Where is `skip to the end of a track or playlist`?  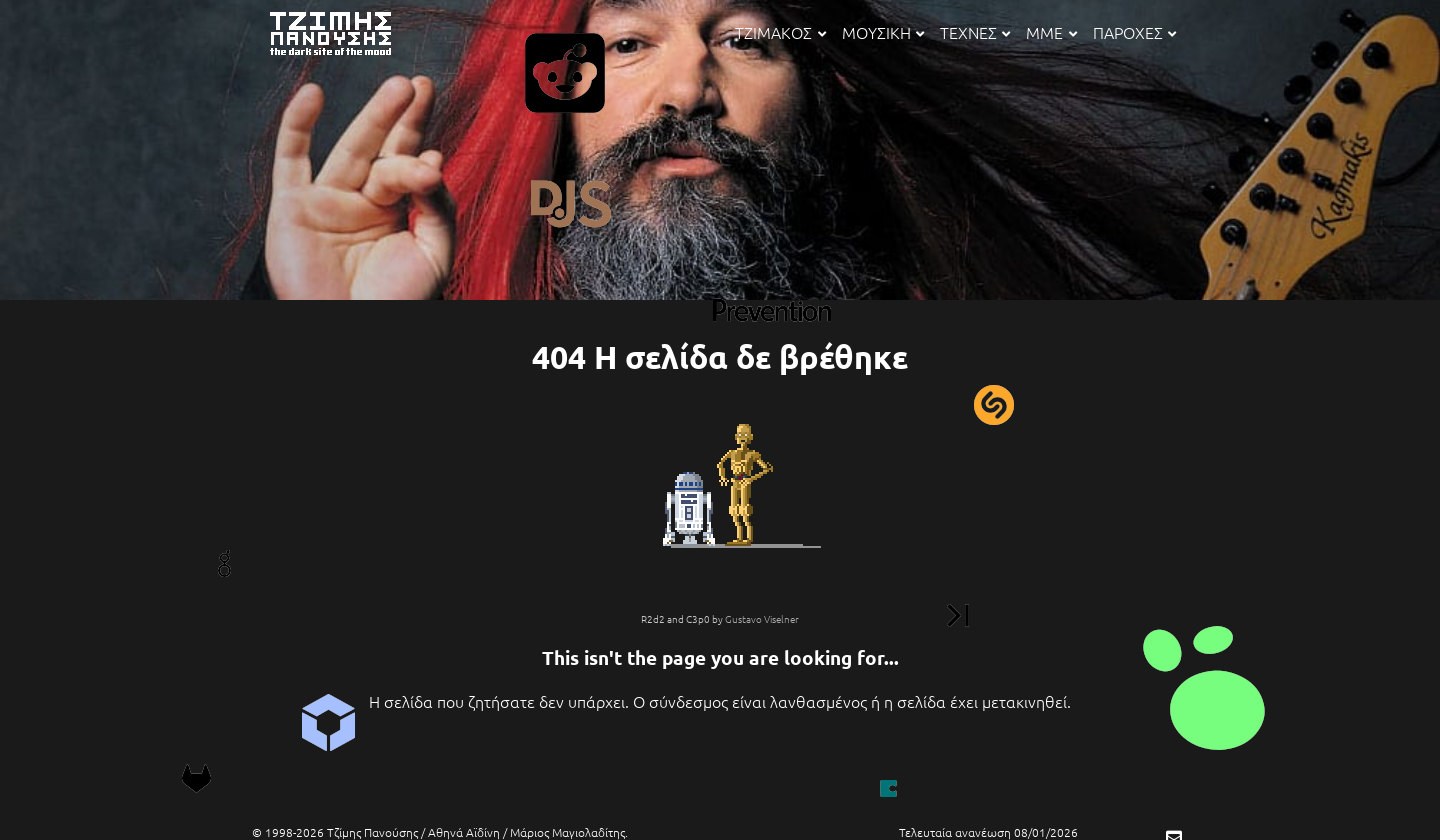 skip to the end of a track or playlist is located at coordinates (959, 615).